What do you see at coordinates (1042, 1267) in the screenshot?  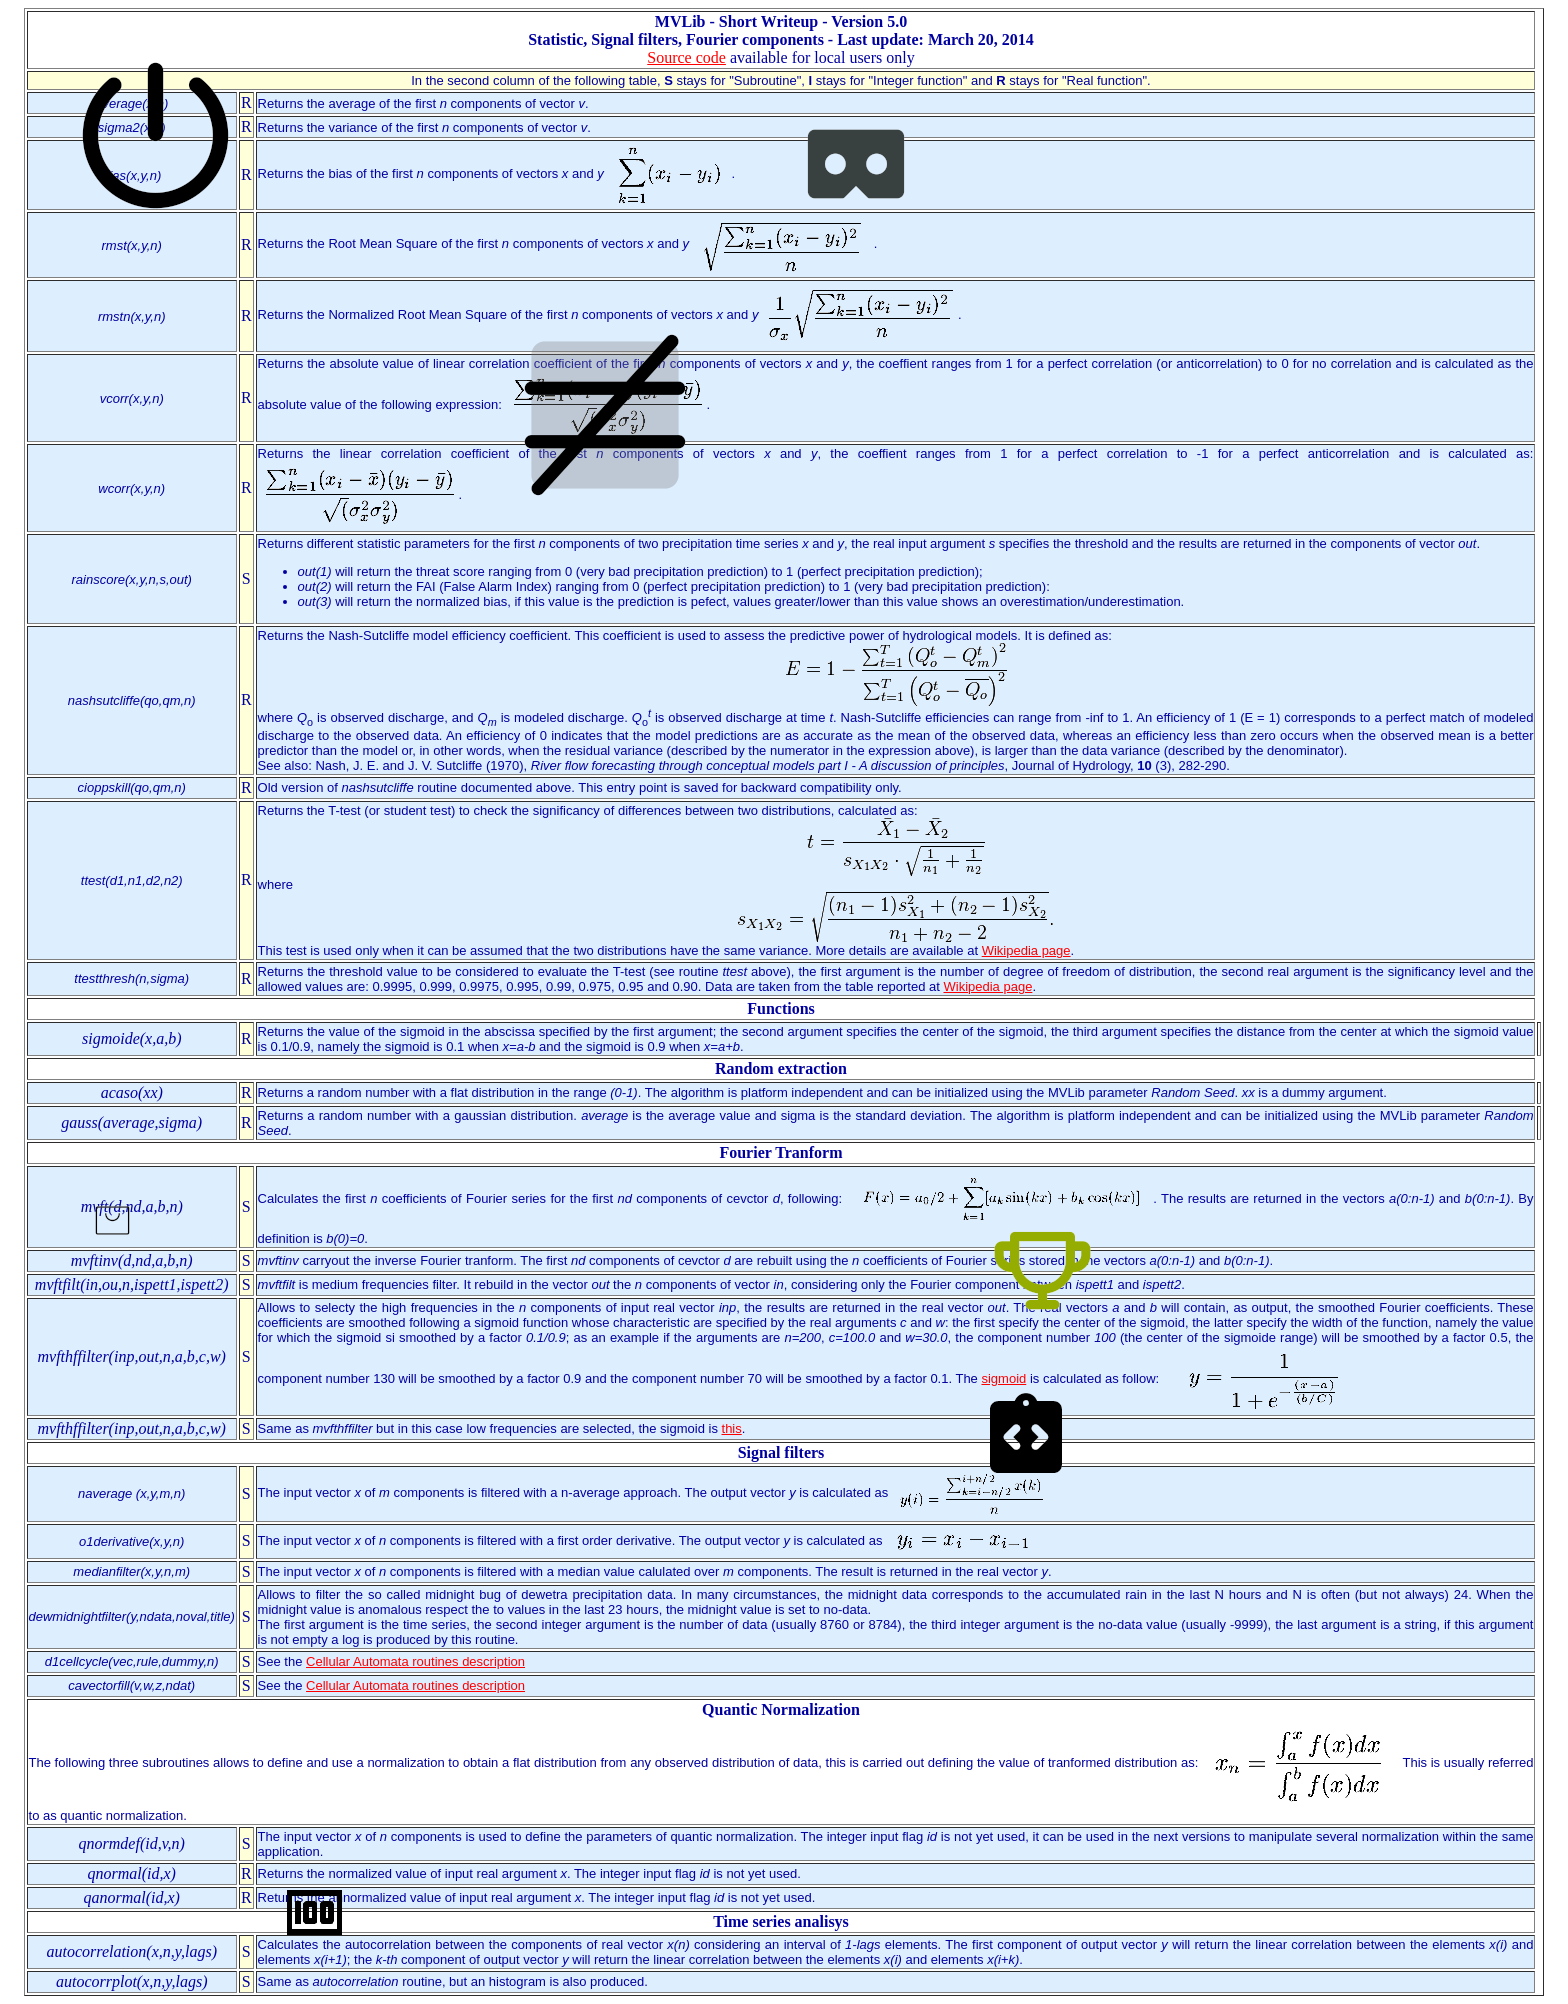 I see `view achievements or awards` at bounding box center [1042, 1267].